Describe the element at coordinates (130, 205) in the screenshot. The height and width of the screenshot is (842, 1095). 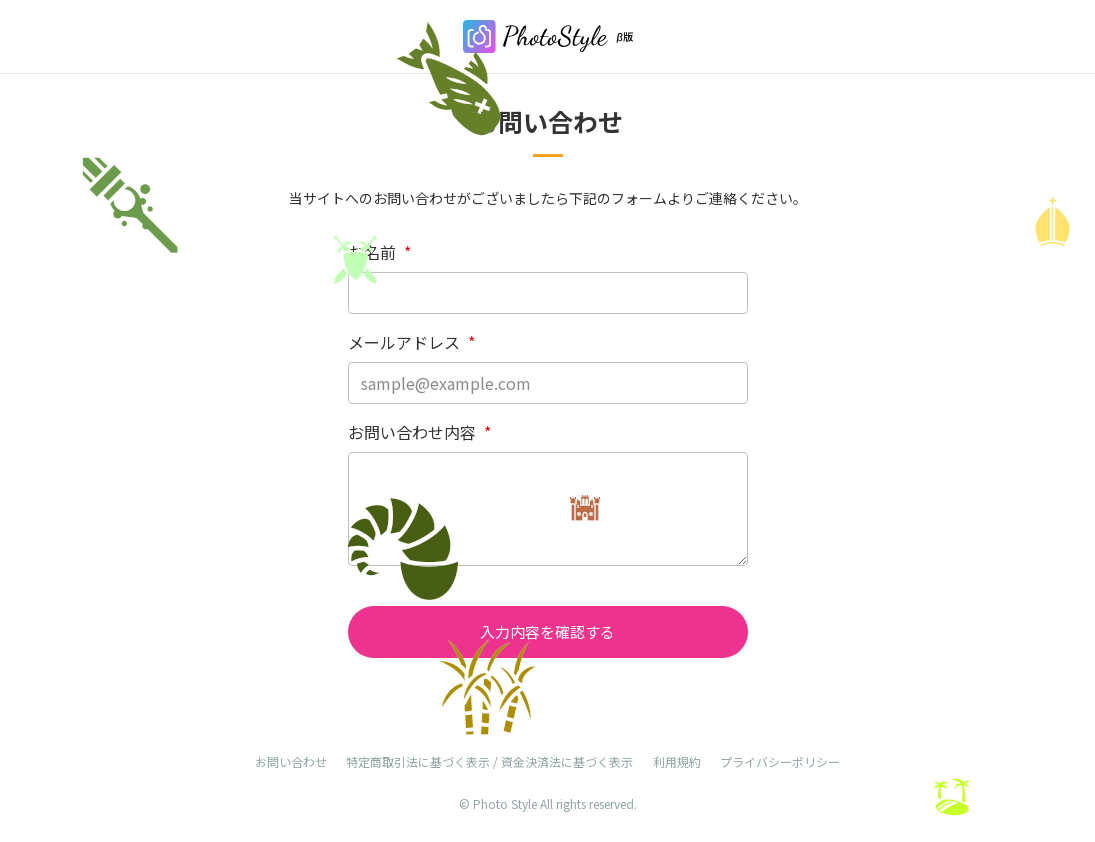
I see `fire laser weapon or special attack` at that location.